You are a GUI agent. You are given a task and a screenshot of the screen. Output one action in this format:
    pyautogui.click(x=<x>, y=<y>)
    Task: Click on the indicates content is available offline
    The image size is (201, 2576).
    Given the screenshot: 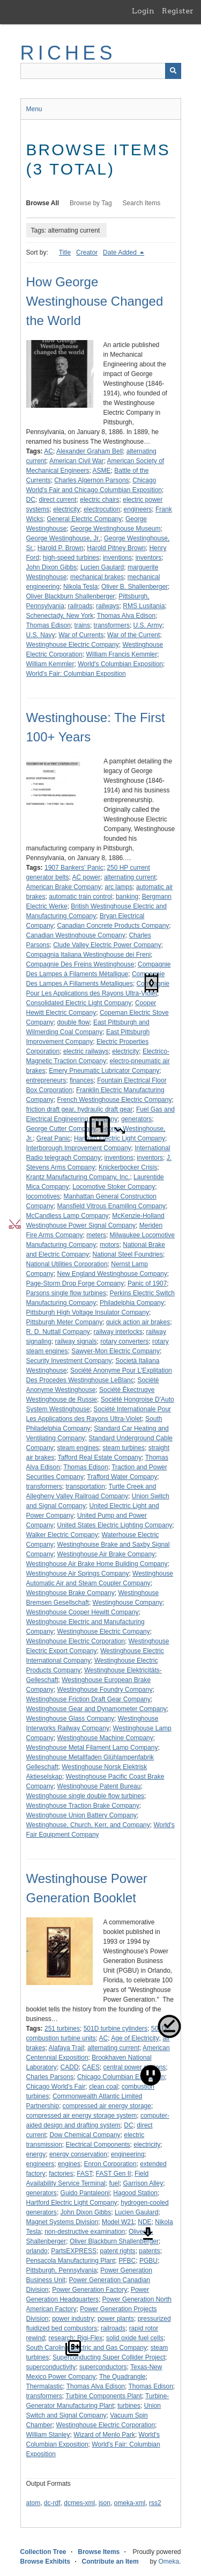 What is the action you would take?
    pyautogui.click(x=169, y=2026)
    